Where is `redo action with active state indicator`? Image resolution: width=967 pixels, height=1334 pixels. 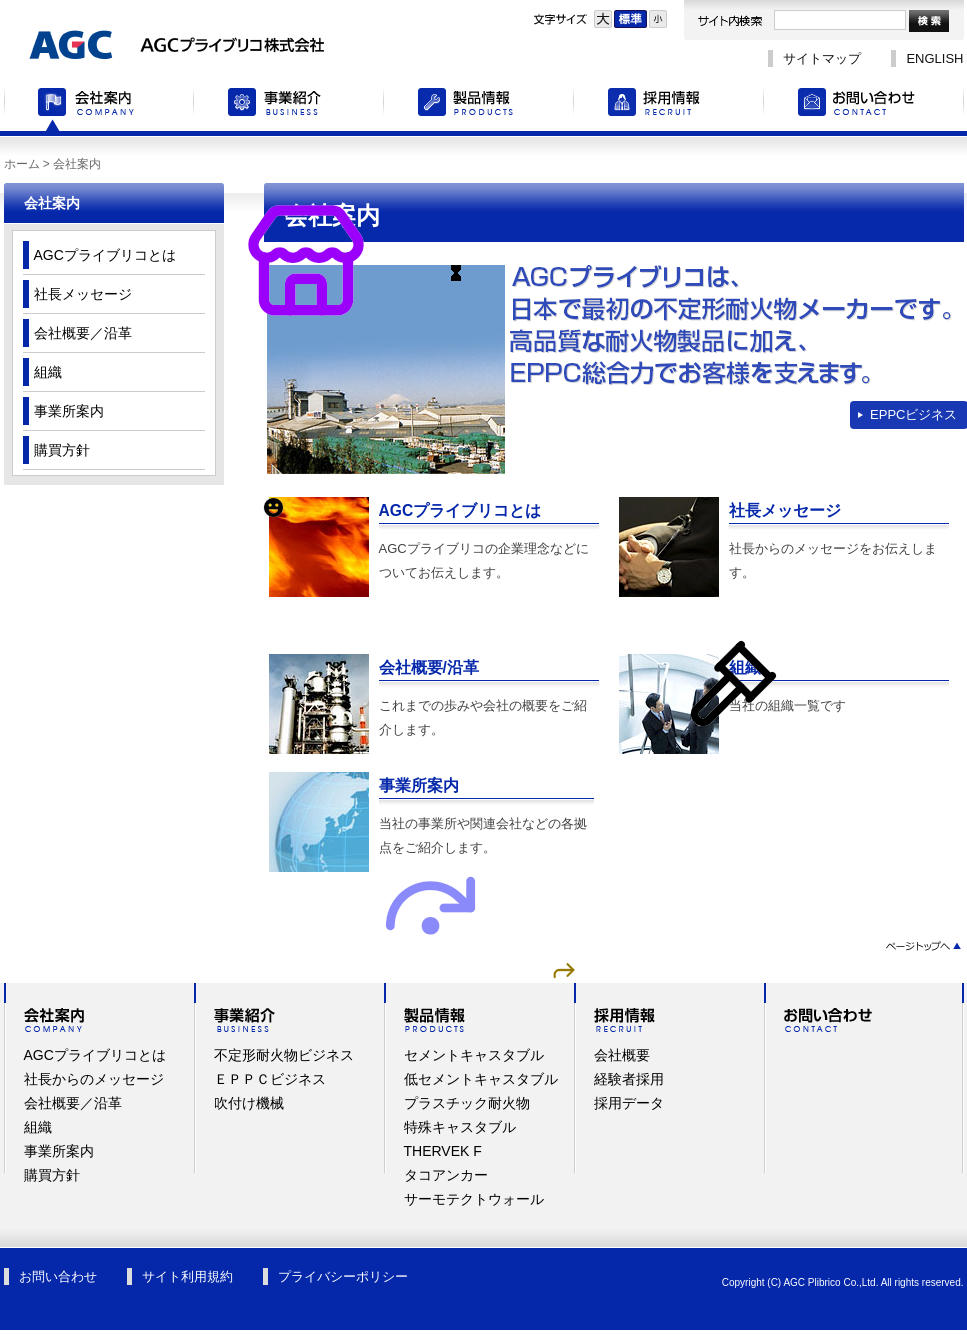
redo action with active state indicator is located at coordinates (430, 903).